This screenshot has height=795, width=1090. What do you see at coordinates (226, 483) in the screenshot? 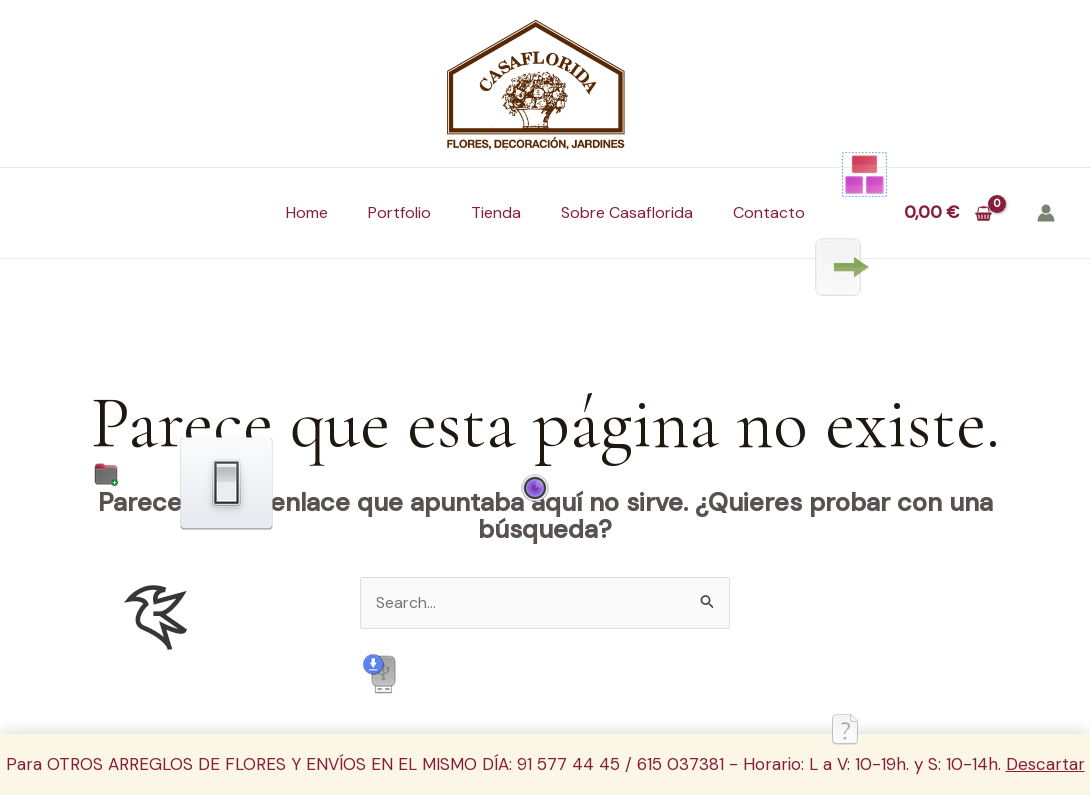
I see `access general system settings` at bounding box center [226, 483].